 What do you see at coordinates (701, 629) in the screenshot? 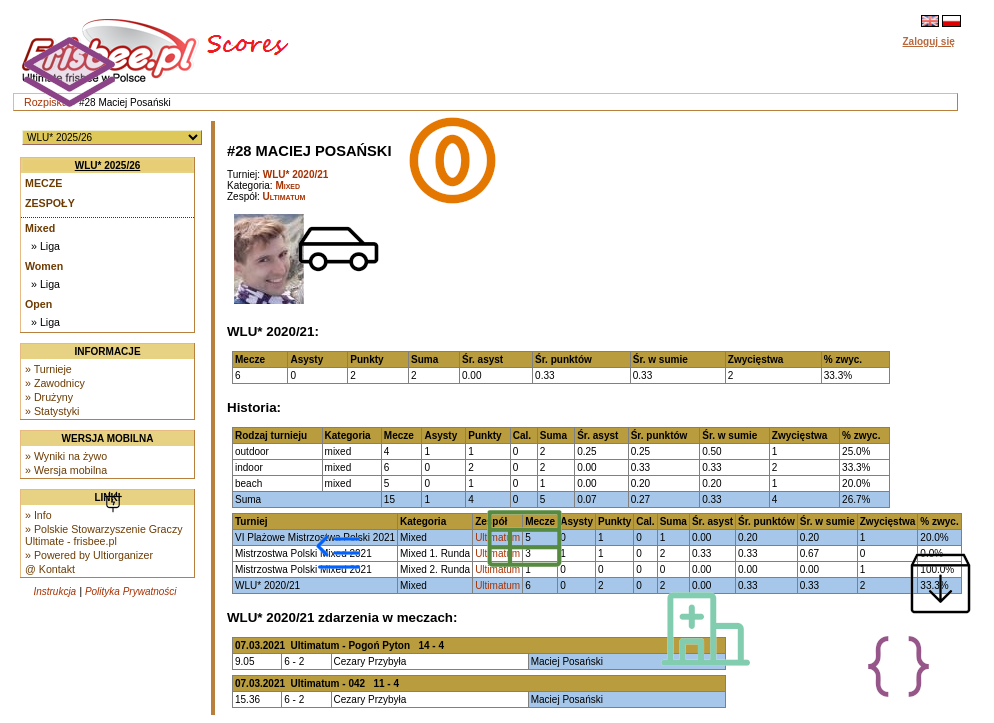
I see `find nearby hospitals or medical facilities` at bounding box center [701, 629].